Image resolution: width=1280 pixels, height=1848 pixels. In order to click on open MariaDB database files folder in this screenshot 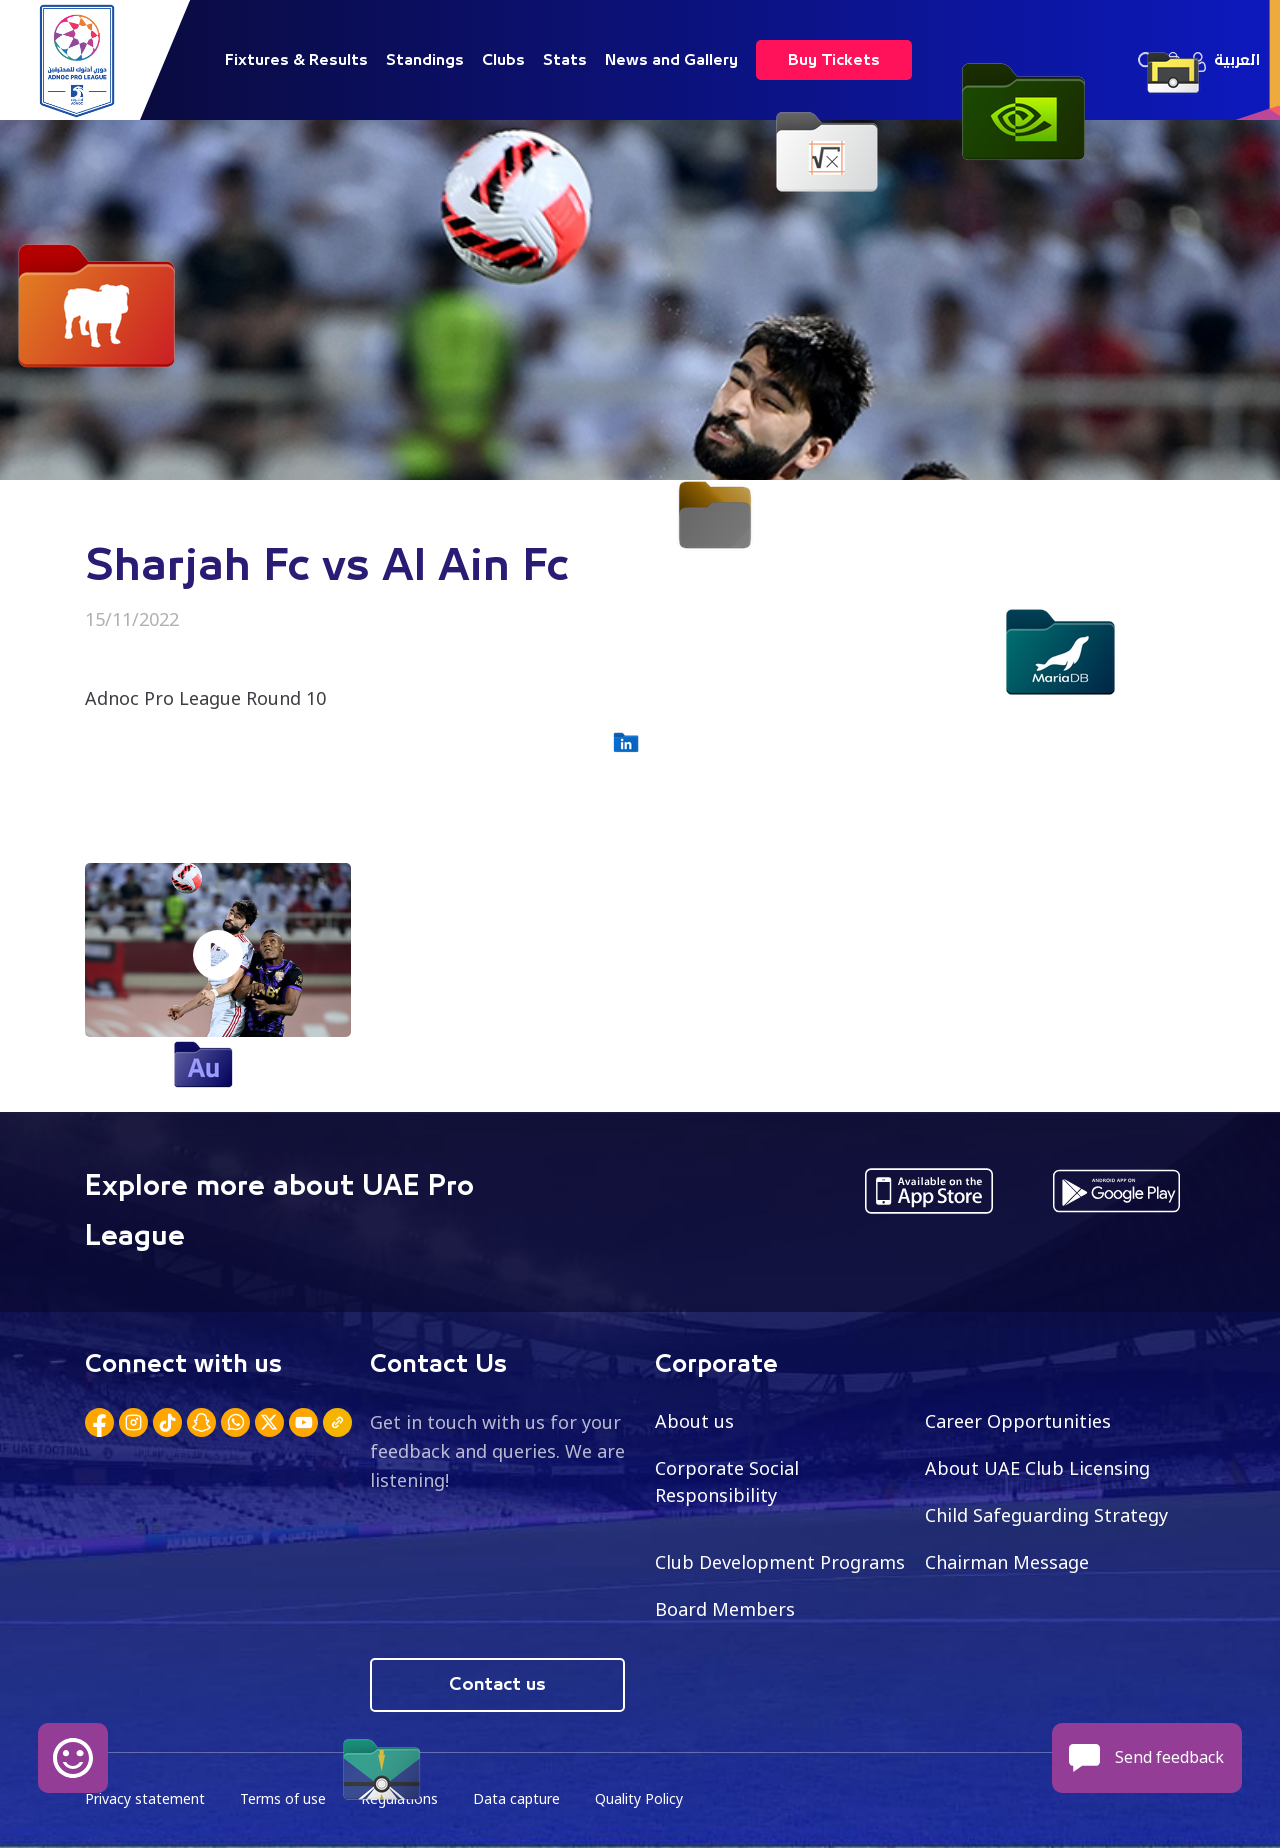, I will do `click(1060, 655)`.